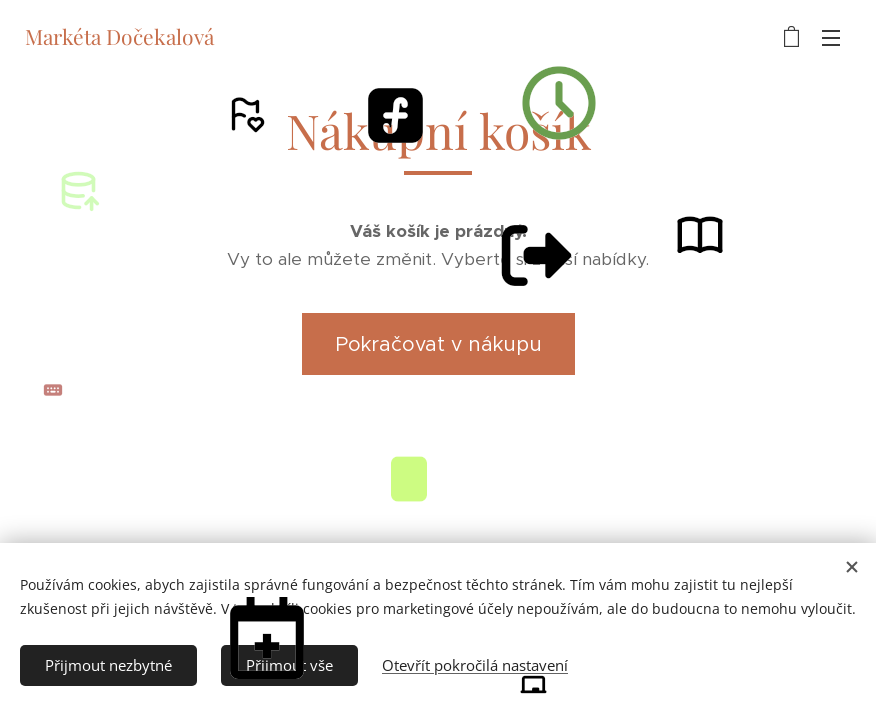 Image resolution: width=876 pixels, height=720 pixels. I want to click on represents a vertical card or panel layout, so click(409, 479).